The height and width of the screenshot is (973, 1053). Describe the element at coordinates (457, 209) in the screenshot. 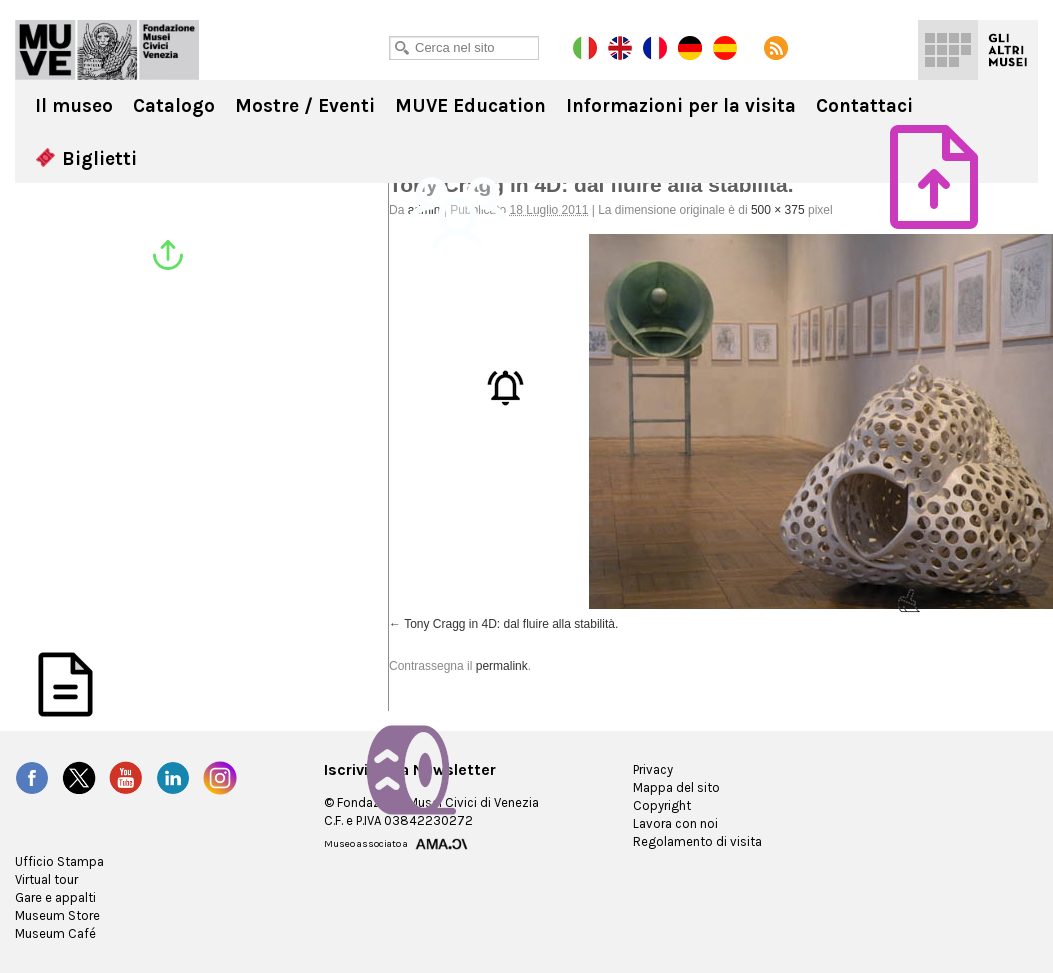

I see `view group members` at that location.